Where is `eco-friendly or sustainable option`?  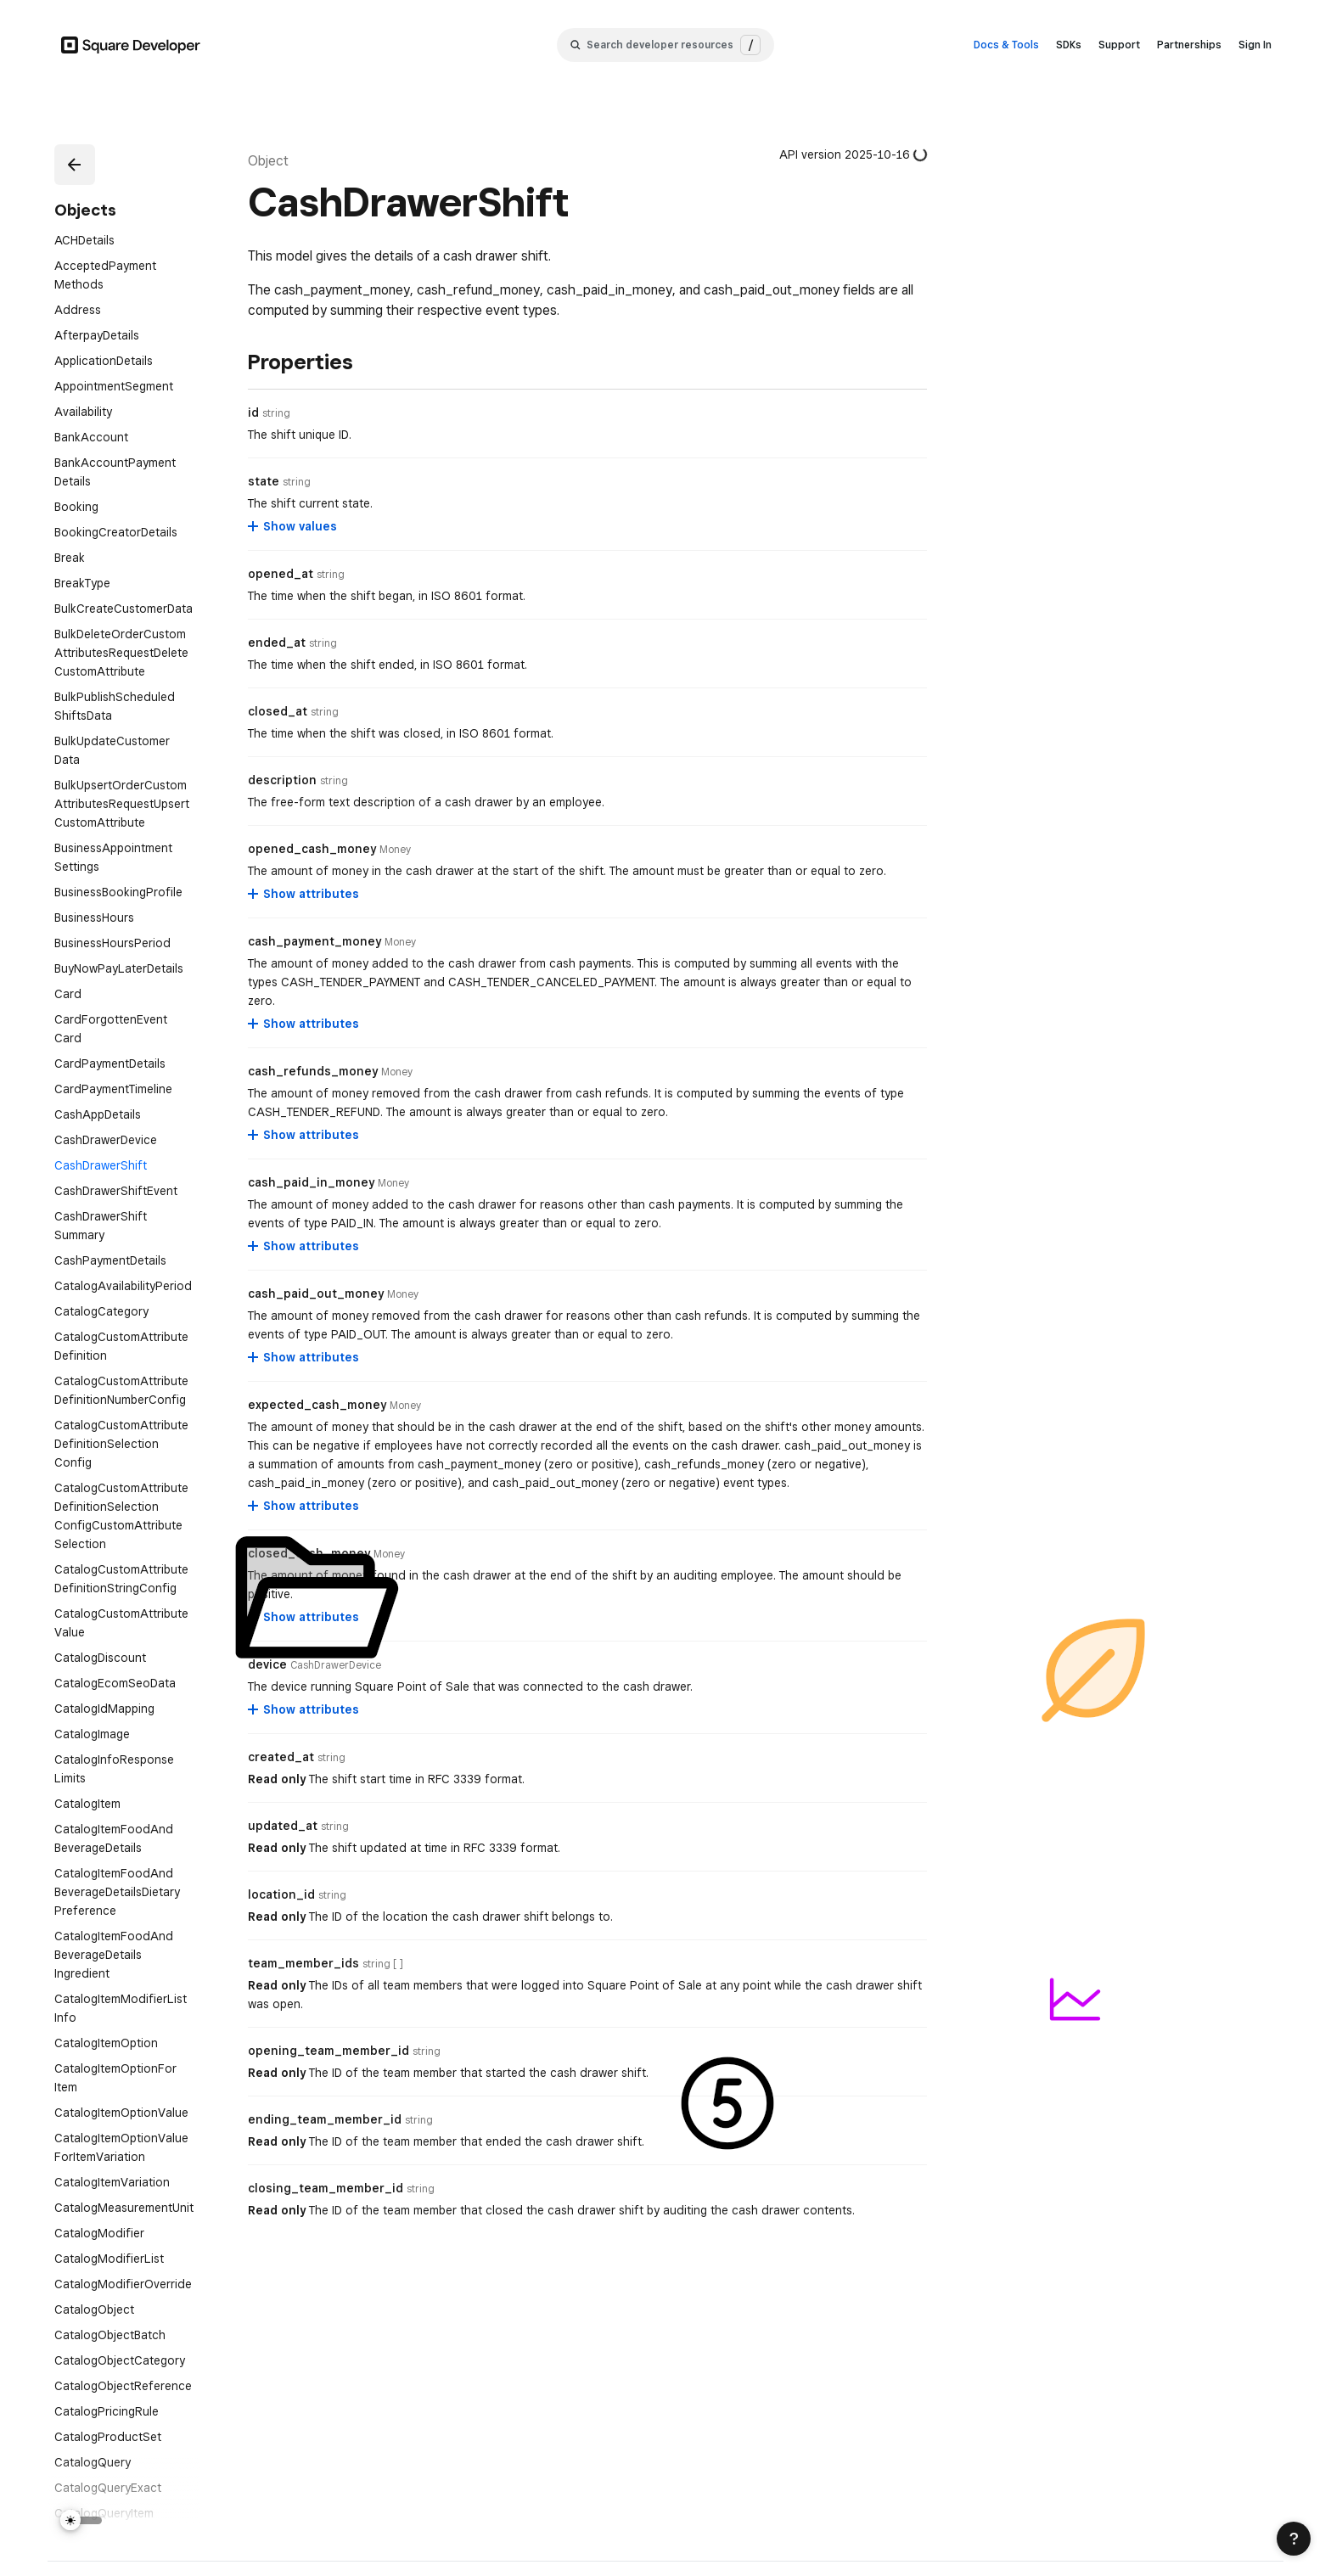 eco-friendly or sustainable option is located at coordinates (1093, 1670).